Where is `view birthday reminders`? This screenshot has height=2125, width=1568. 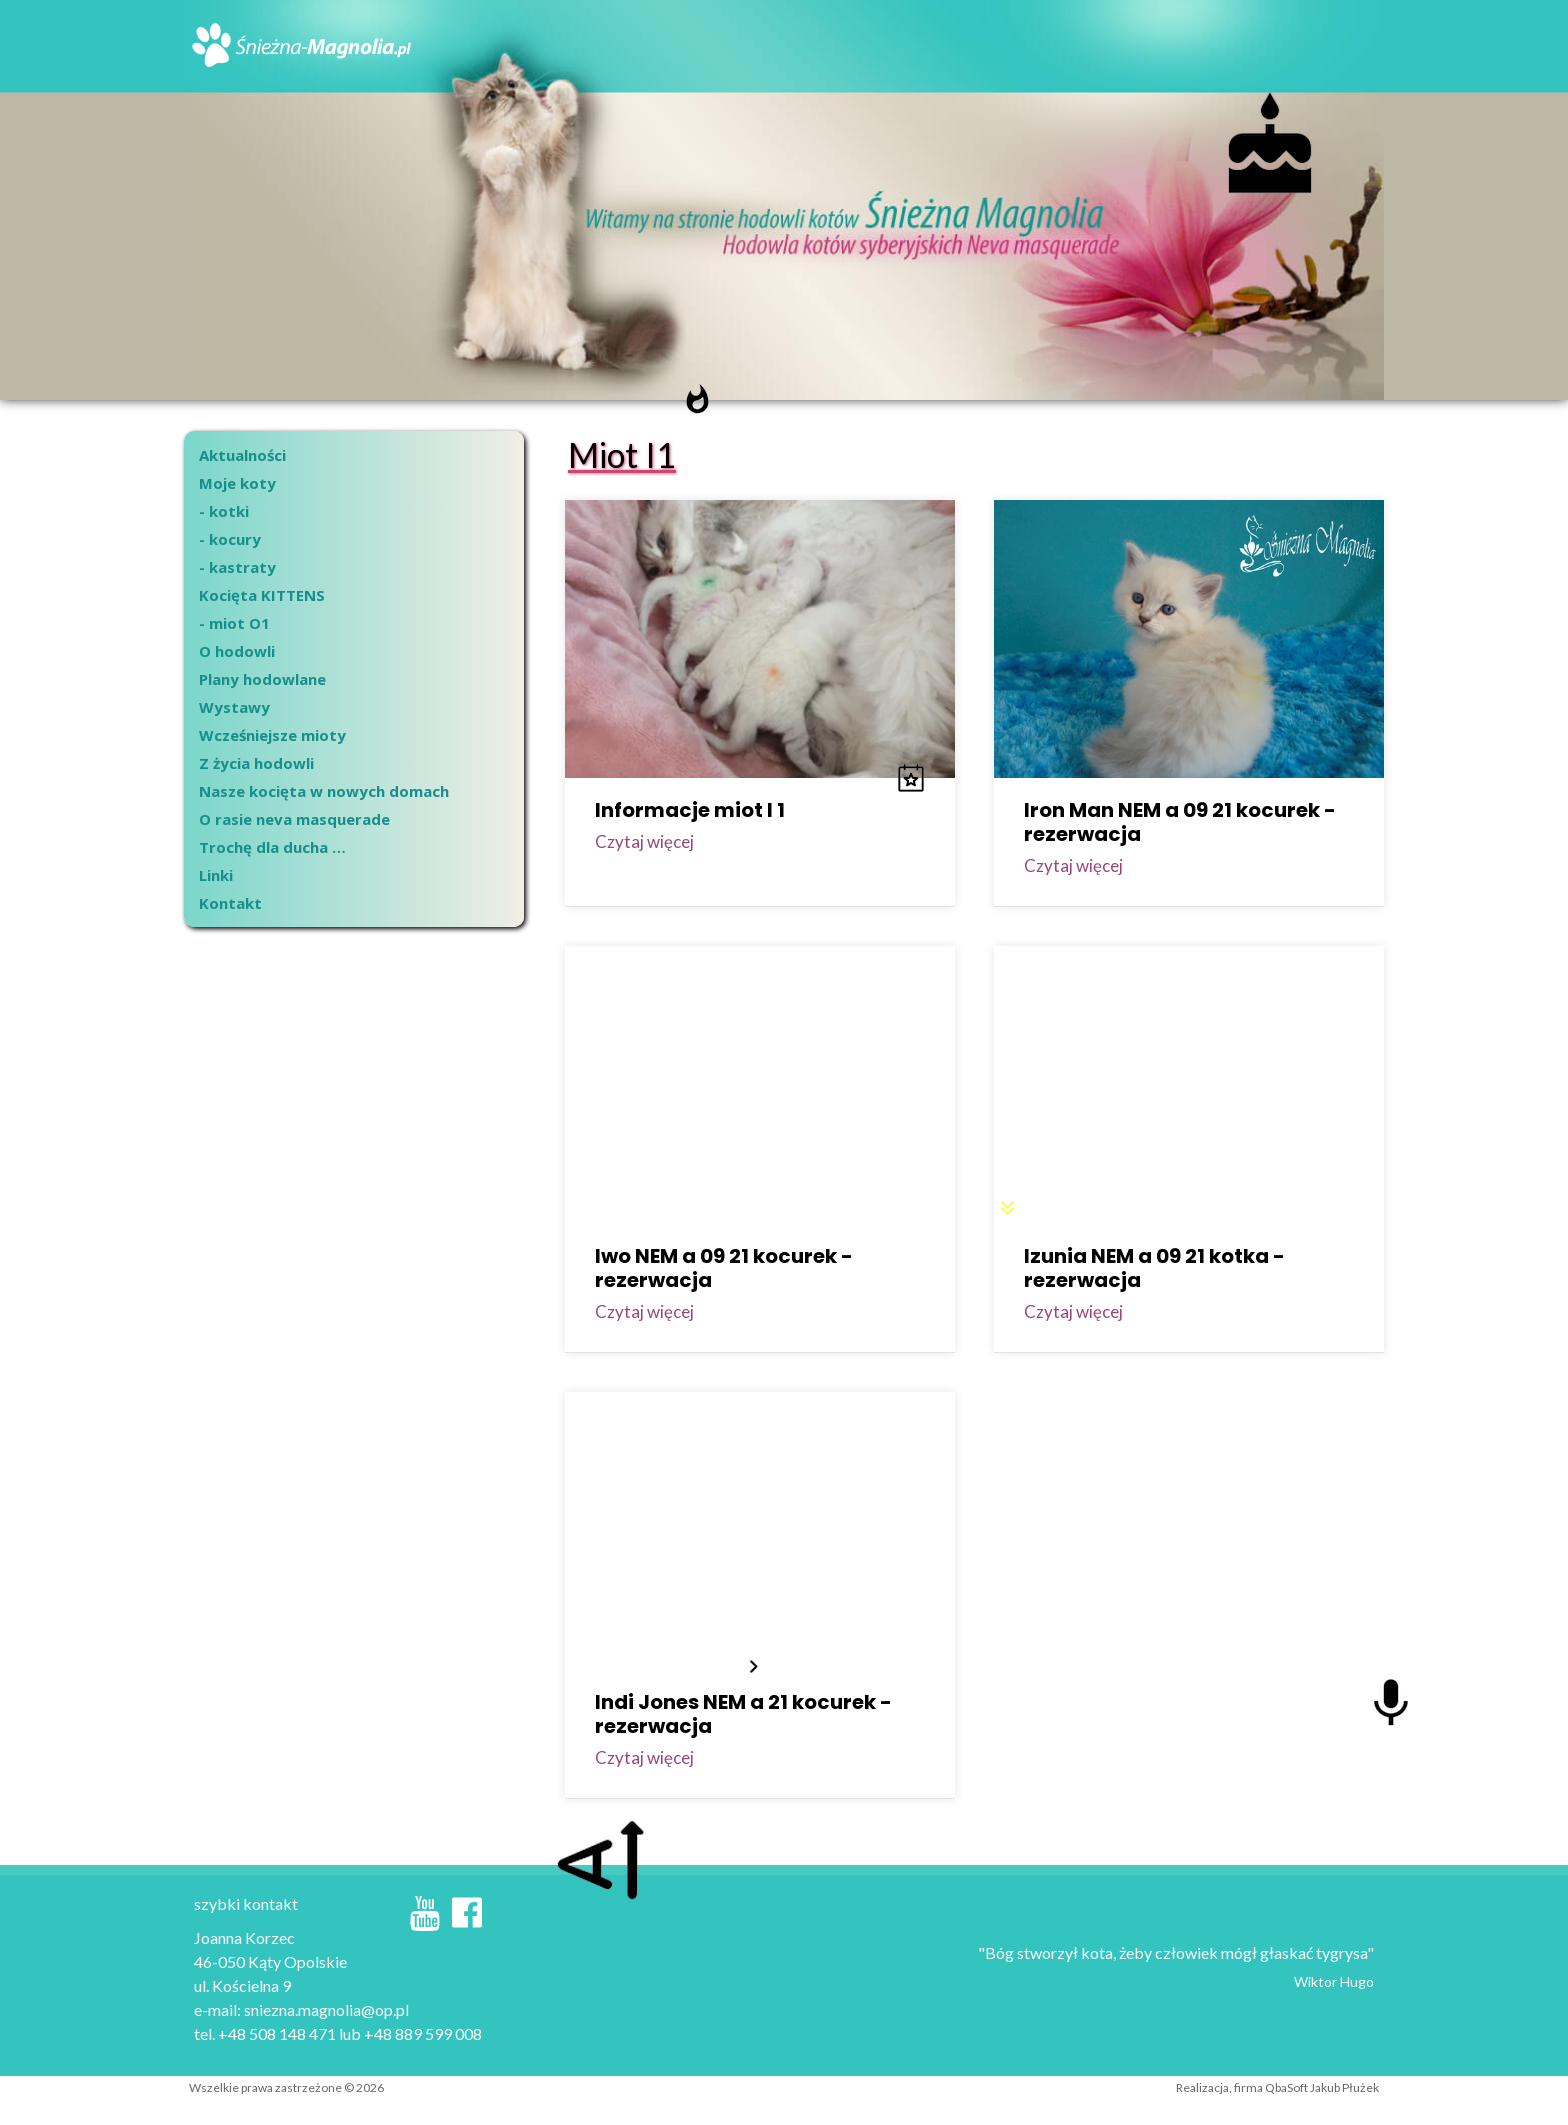 view birthday reminders is located at coordinates (1270, 147).